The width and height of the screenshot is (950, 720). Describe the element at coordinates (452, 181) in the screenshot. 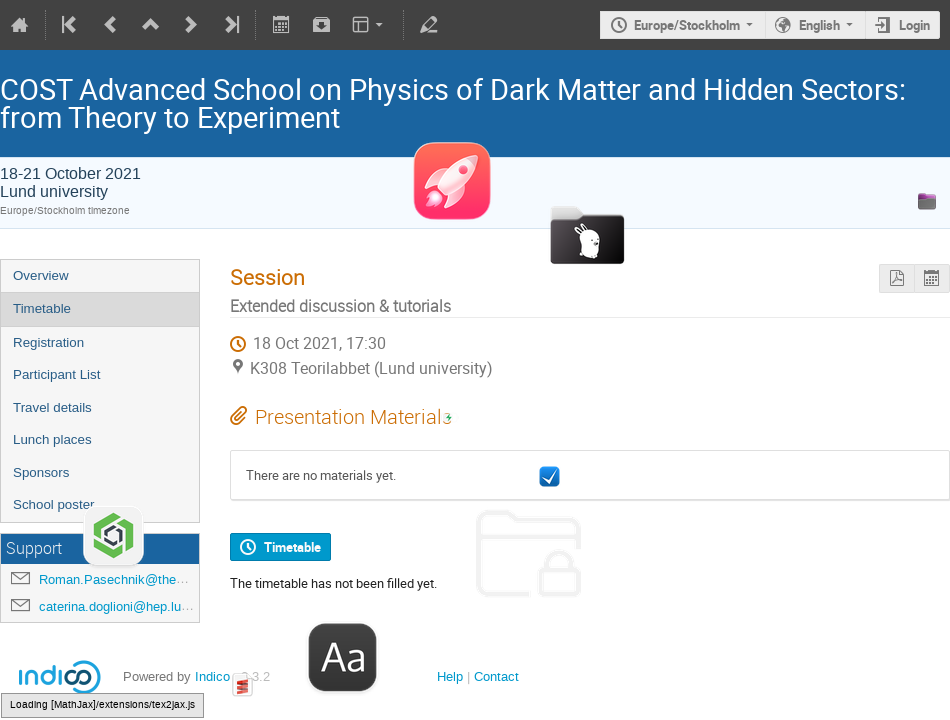

I see `open the games app` at that location.